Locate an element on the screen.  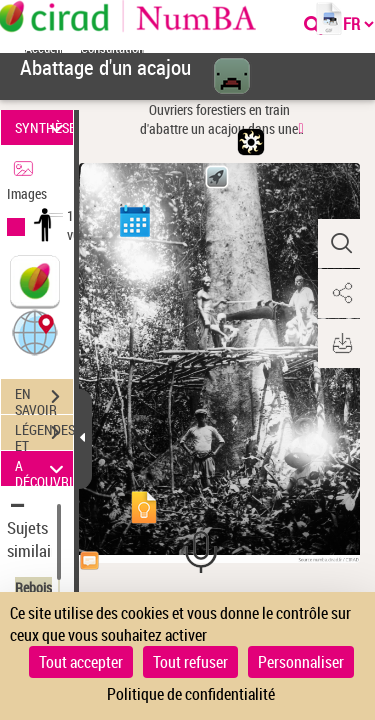
open the app launcher is located at coordinates (217, 177).